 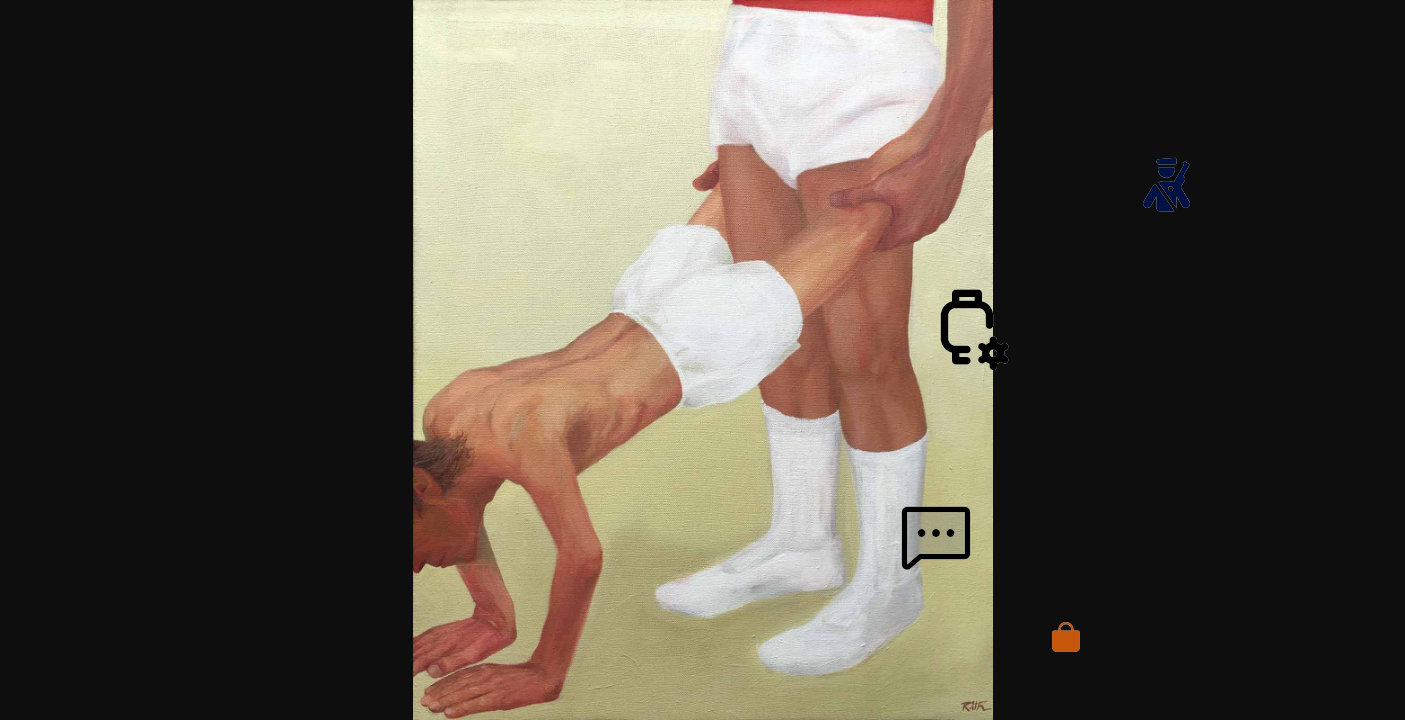 What do you see at coordinates (1066, 637) in the screenshot?
I see `view your shopping bag` at bounding box center [1066, 637].